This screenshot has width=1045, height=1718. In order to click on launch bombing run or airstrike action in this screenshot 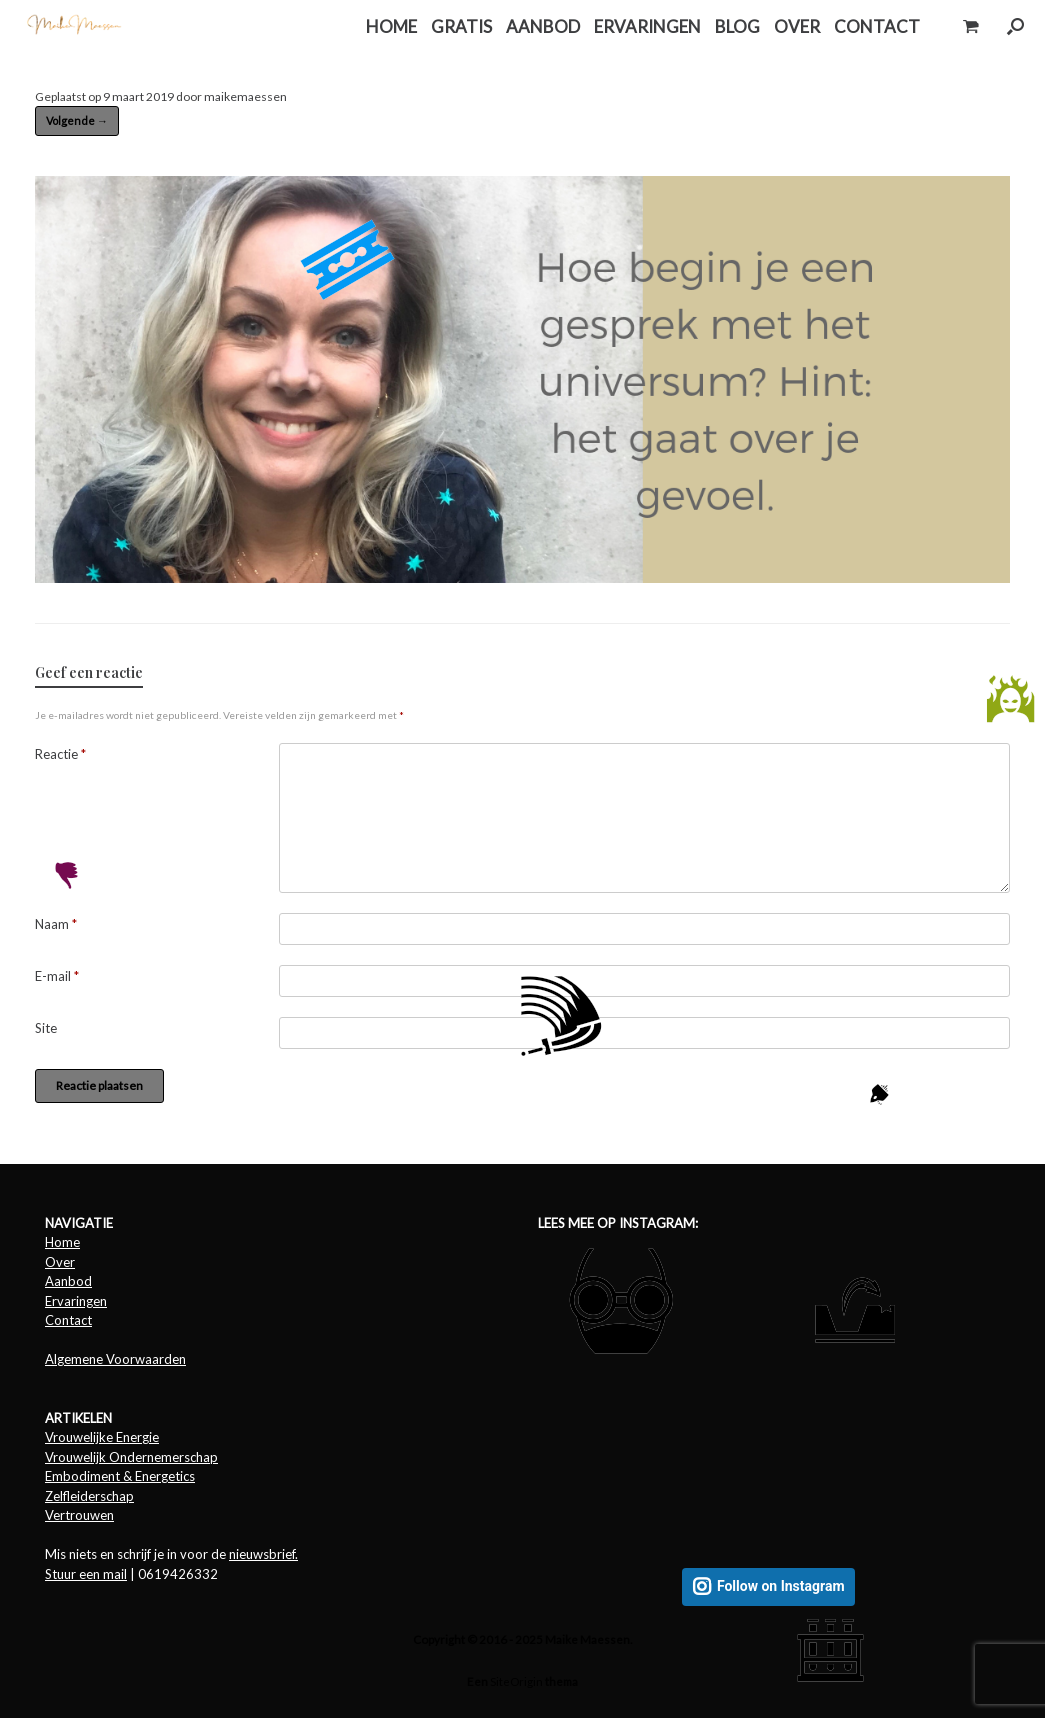, I will do `click(879, 1094)`.